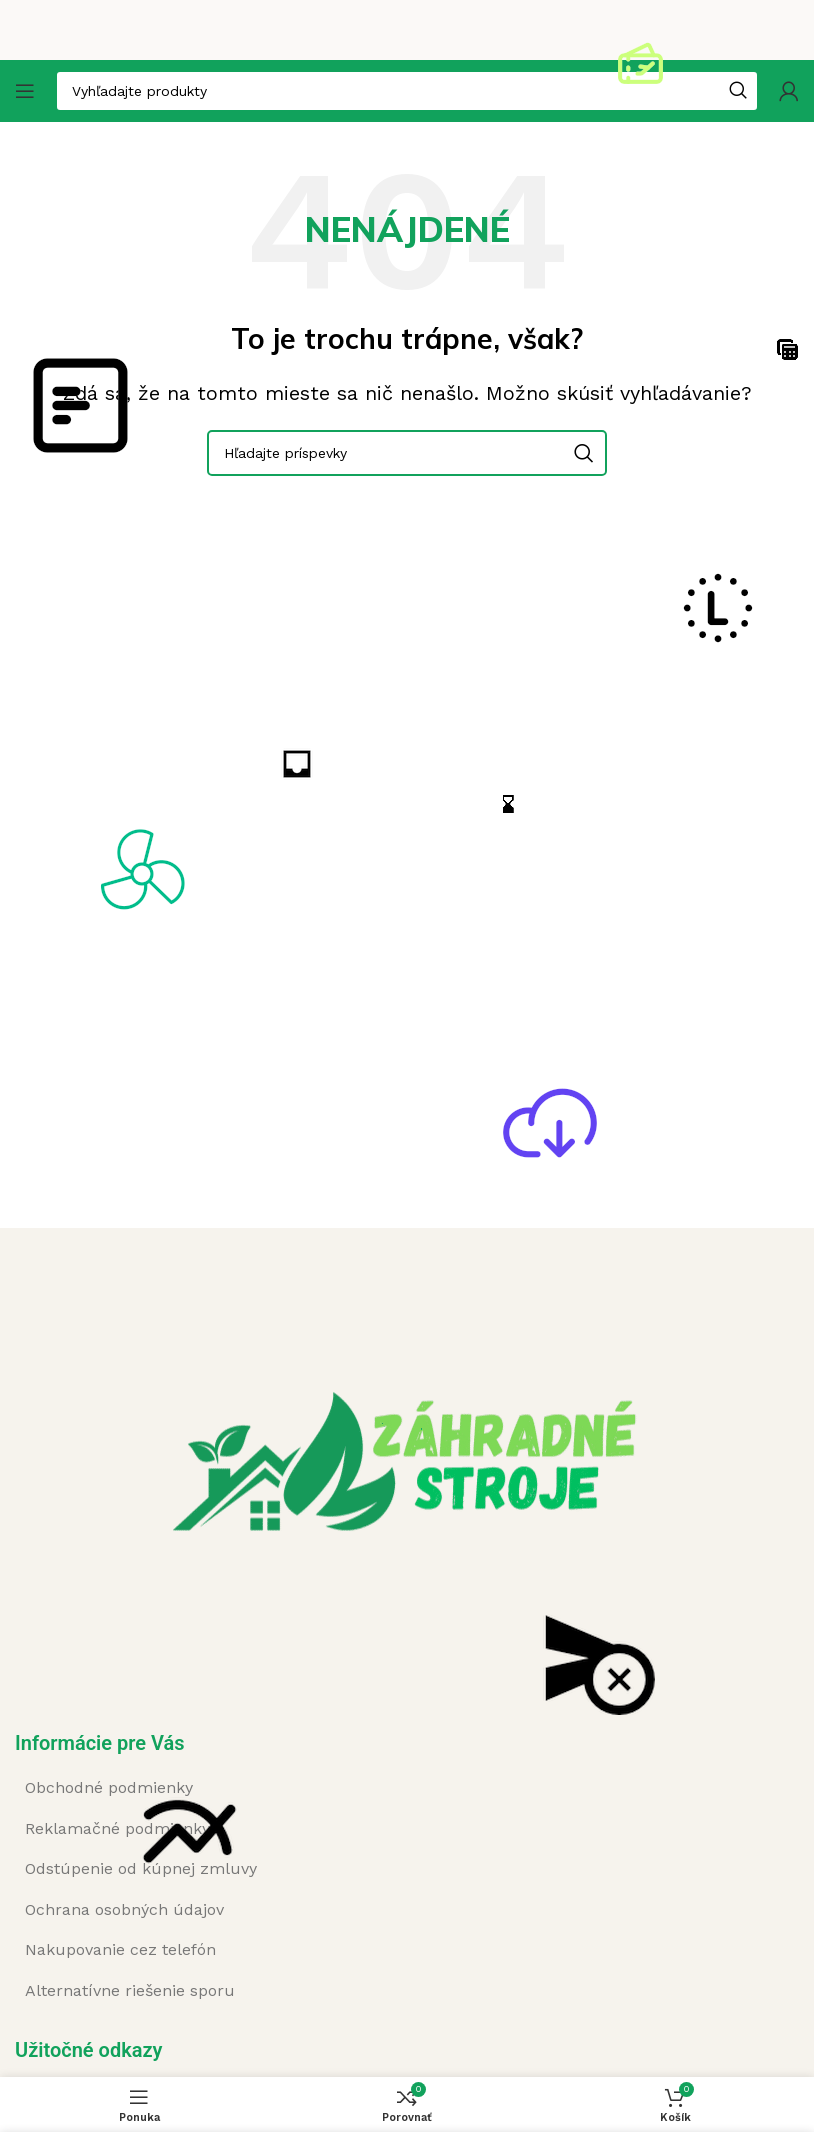 Image resolution: width=814 pixels, height=2132 pixels. What do you see at coordinates (508, 804) in the screenshot?
I see `indicates time remaining or process nearing completion` at bounding box center [508, 804].